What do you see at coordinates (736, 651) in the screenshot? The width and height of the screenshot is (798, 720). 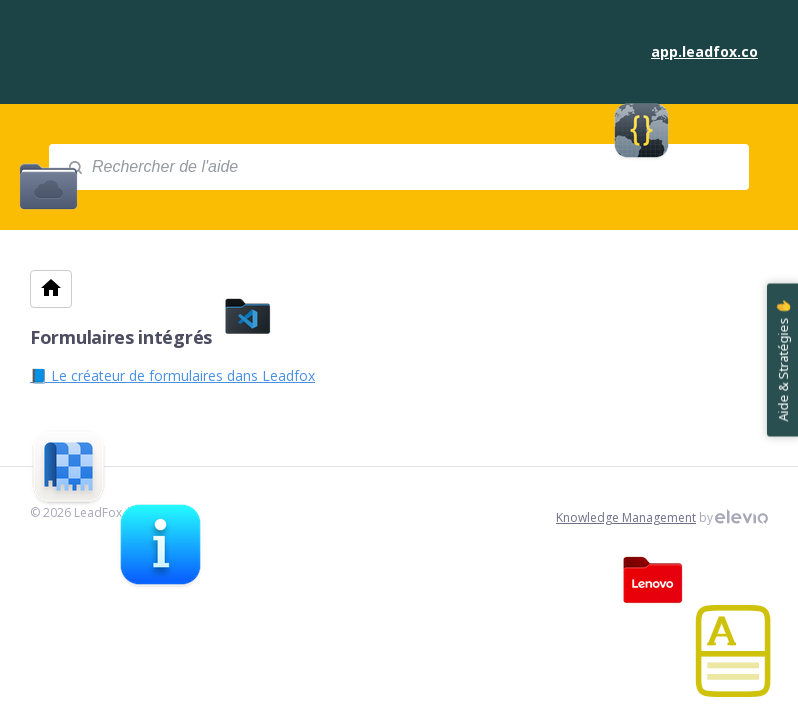 I see `scan a document or image` at bounding box center [736, 651].